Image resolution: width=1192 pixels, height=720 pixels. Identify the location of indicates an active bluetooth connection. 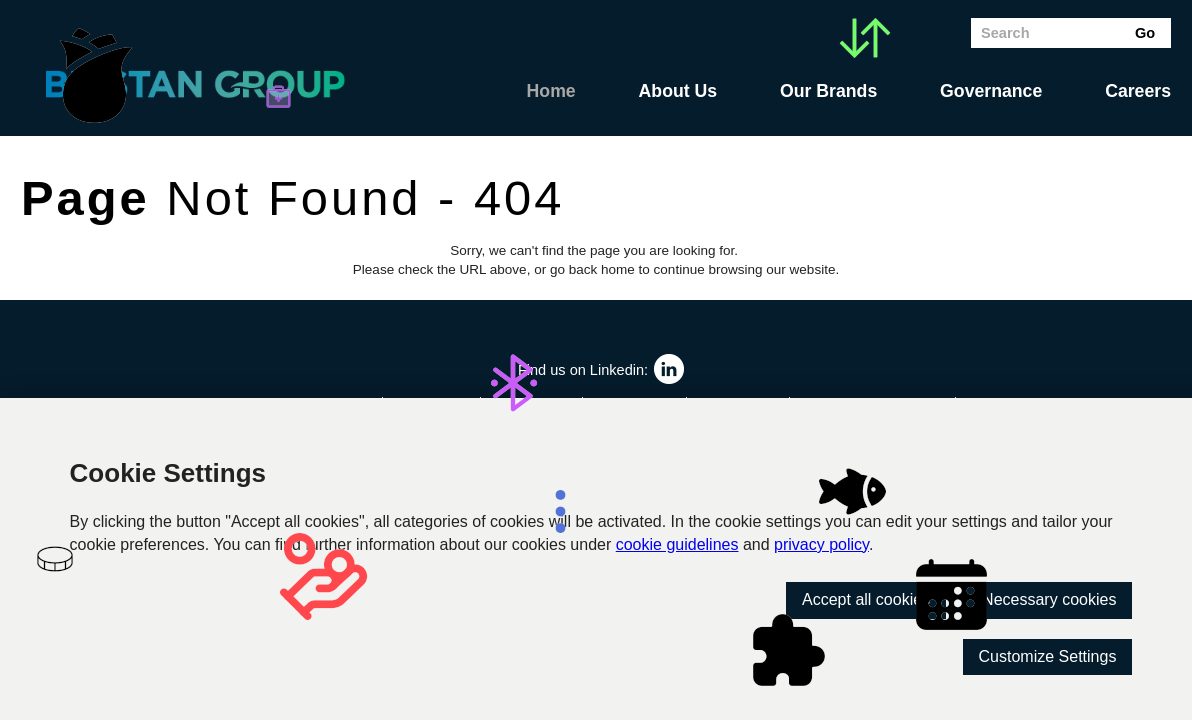
(513, 383).